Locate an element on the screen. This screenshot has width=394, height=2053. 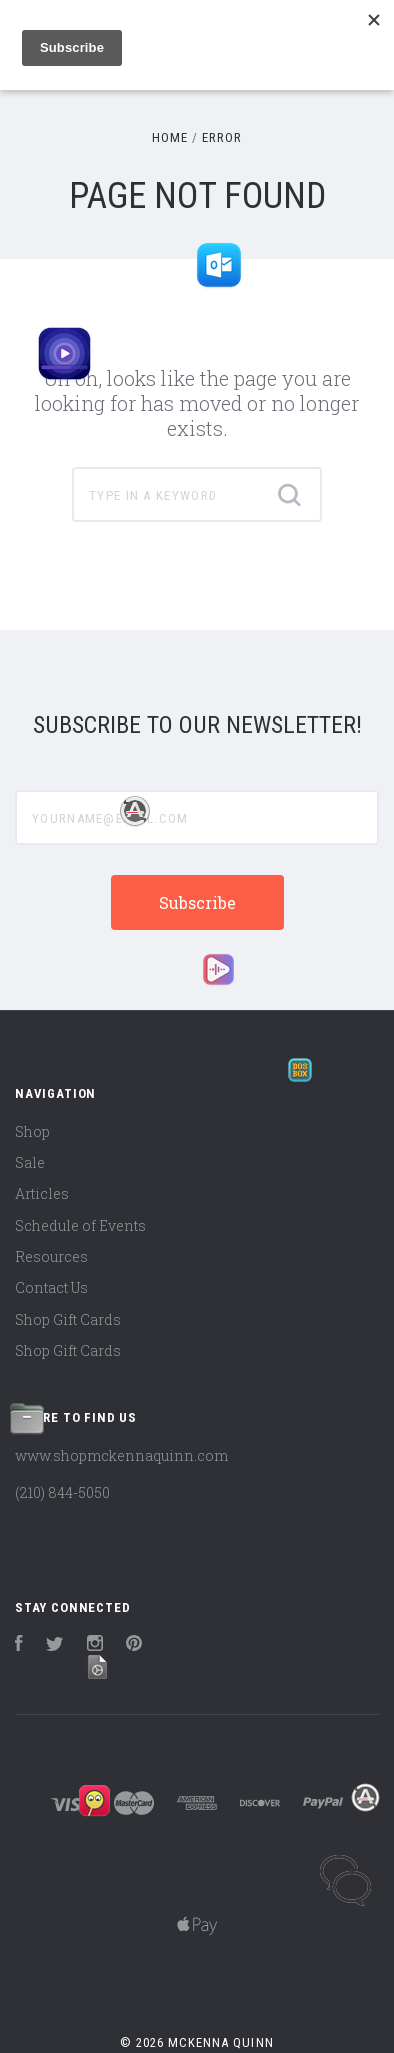
a desktop application or executable file is located at coordinates (97, 1667).